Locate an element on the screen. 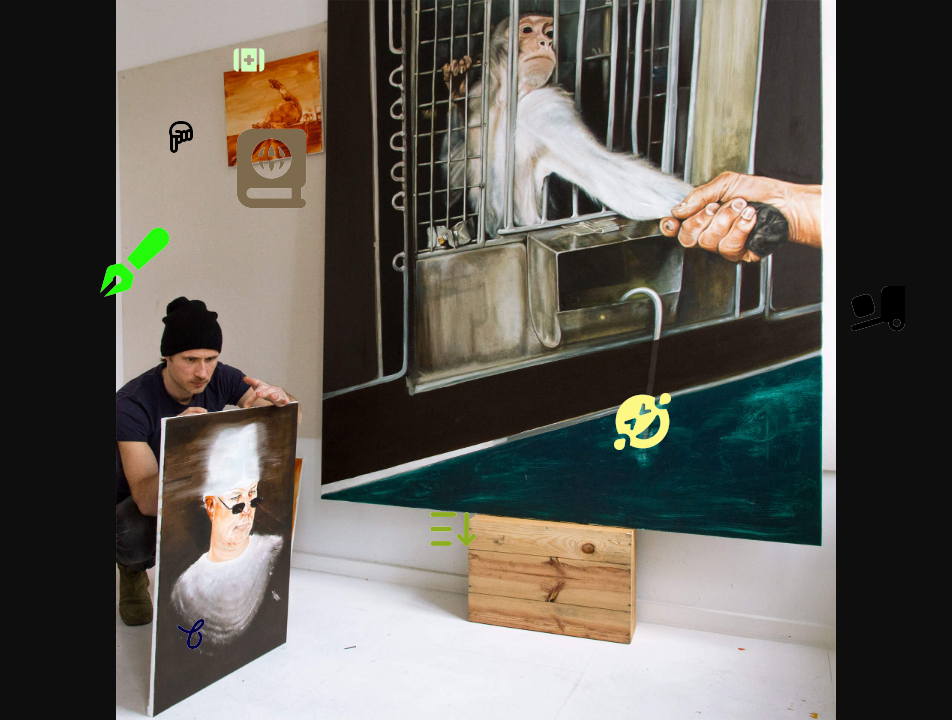 The width and height of the screenshot is (952, 720). access first aid or medical help resources is located at coordinates (249, 60).